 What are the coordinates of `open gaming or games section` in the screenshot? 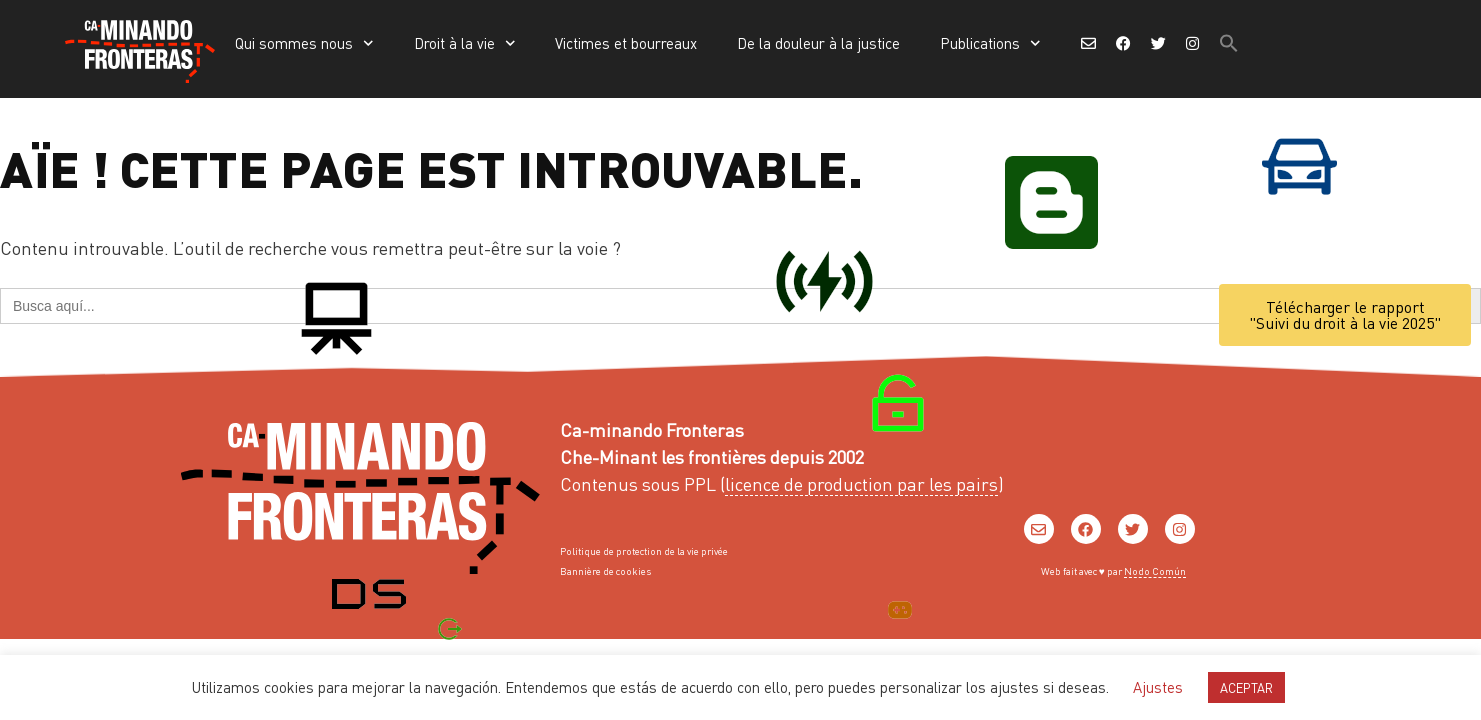 It's located at (900, 610).